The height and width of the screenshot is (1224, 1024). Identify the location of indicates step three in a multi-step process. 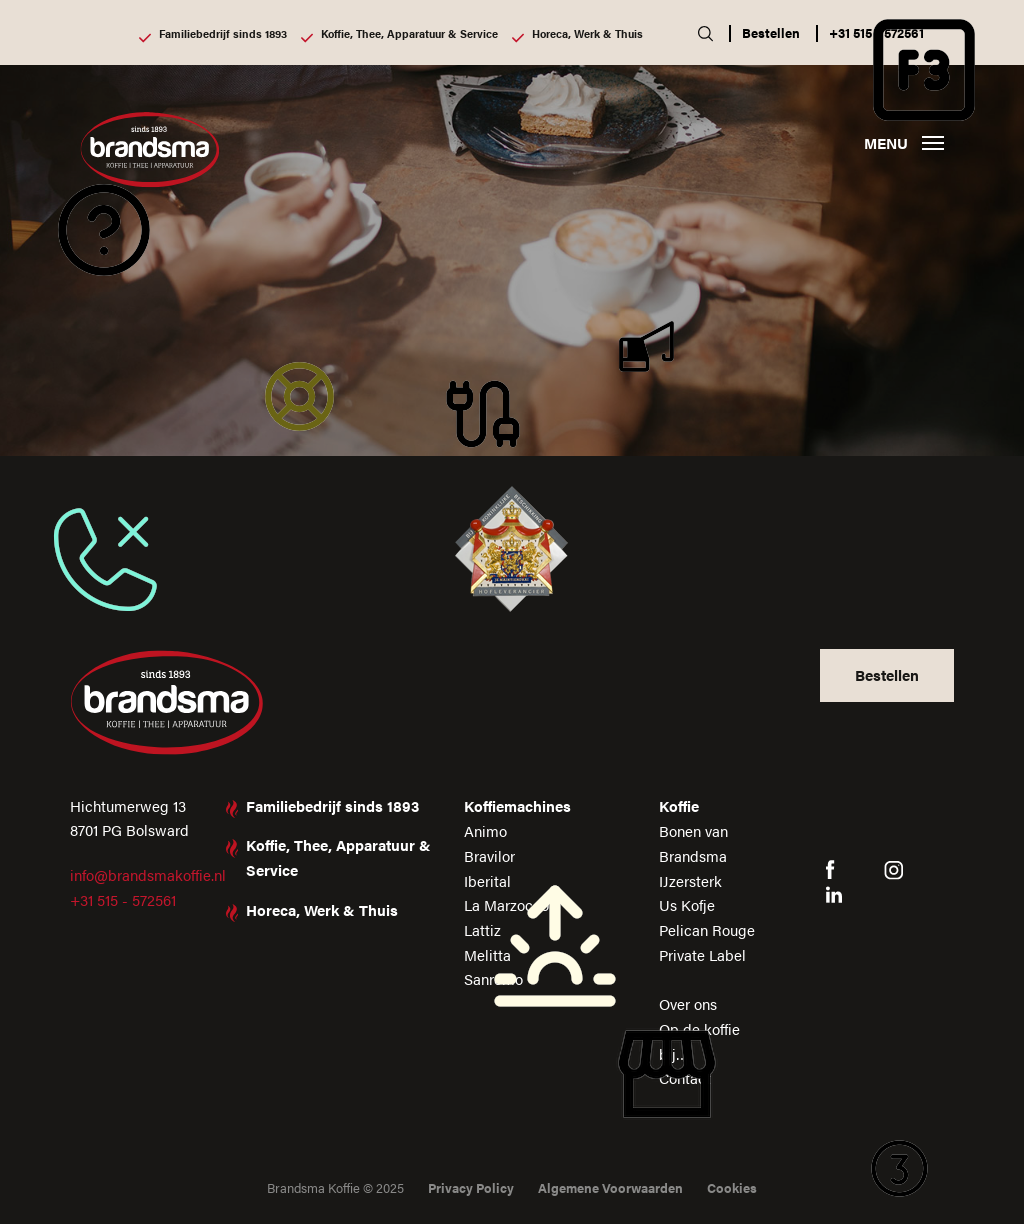
(899, 1168).